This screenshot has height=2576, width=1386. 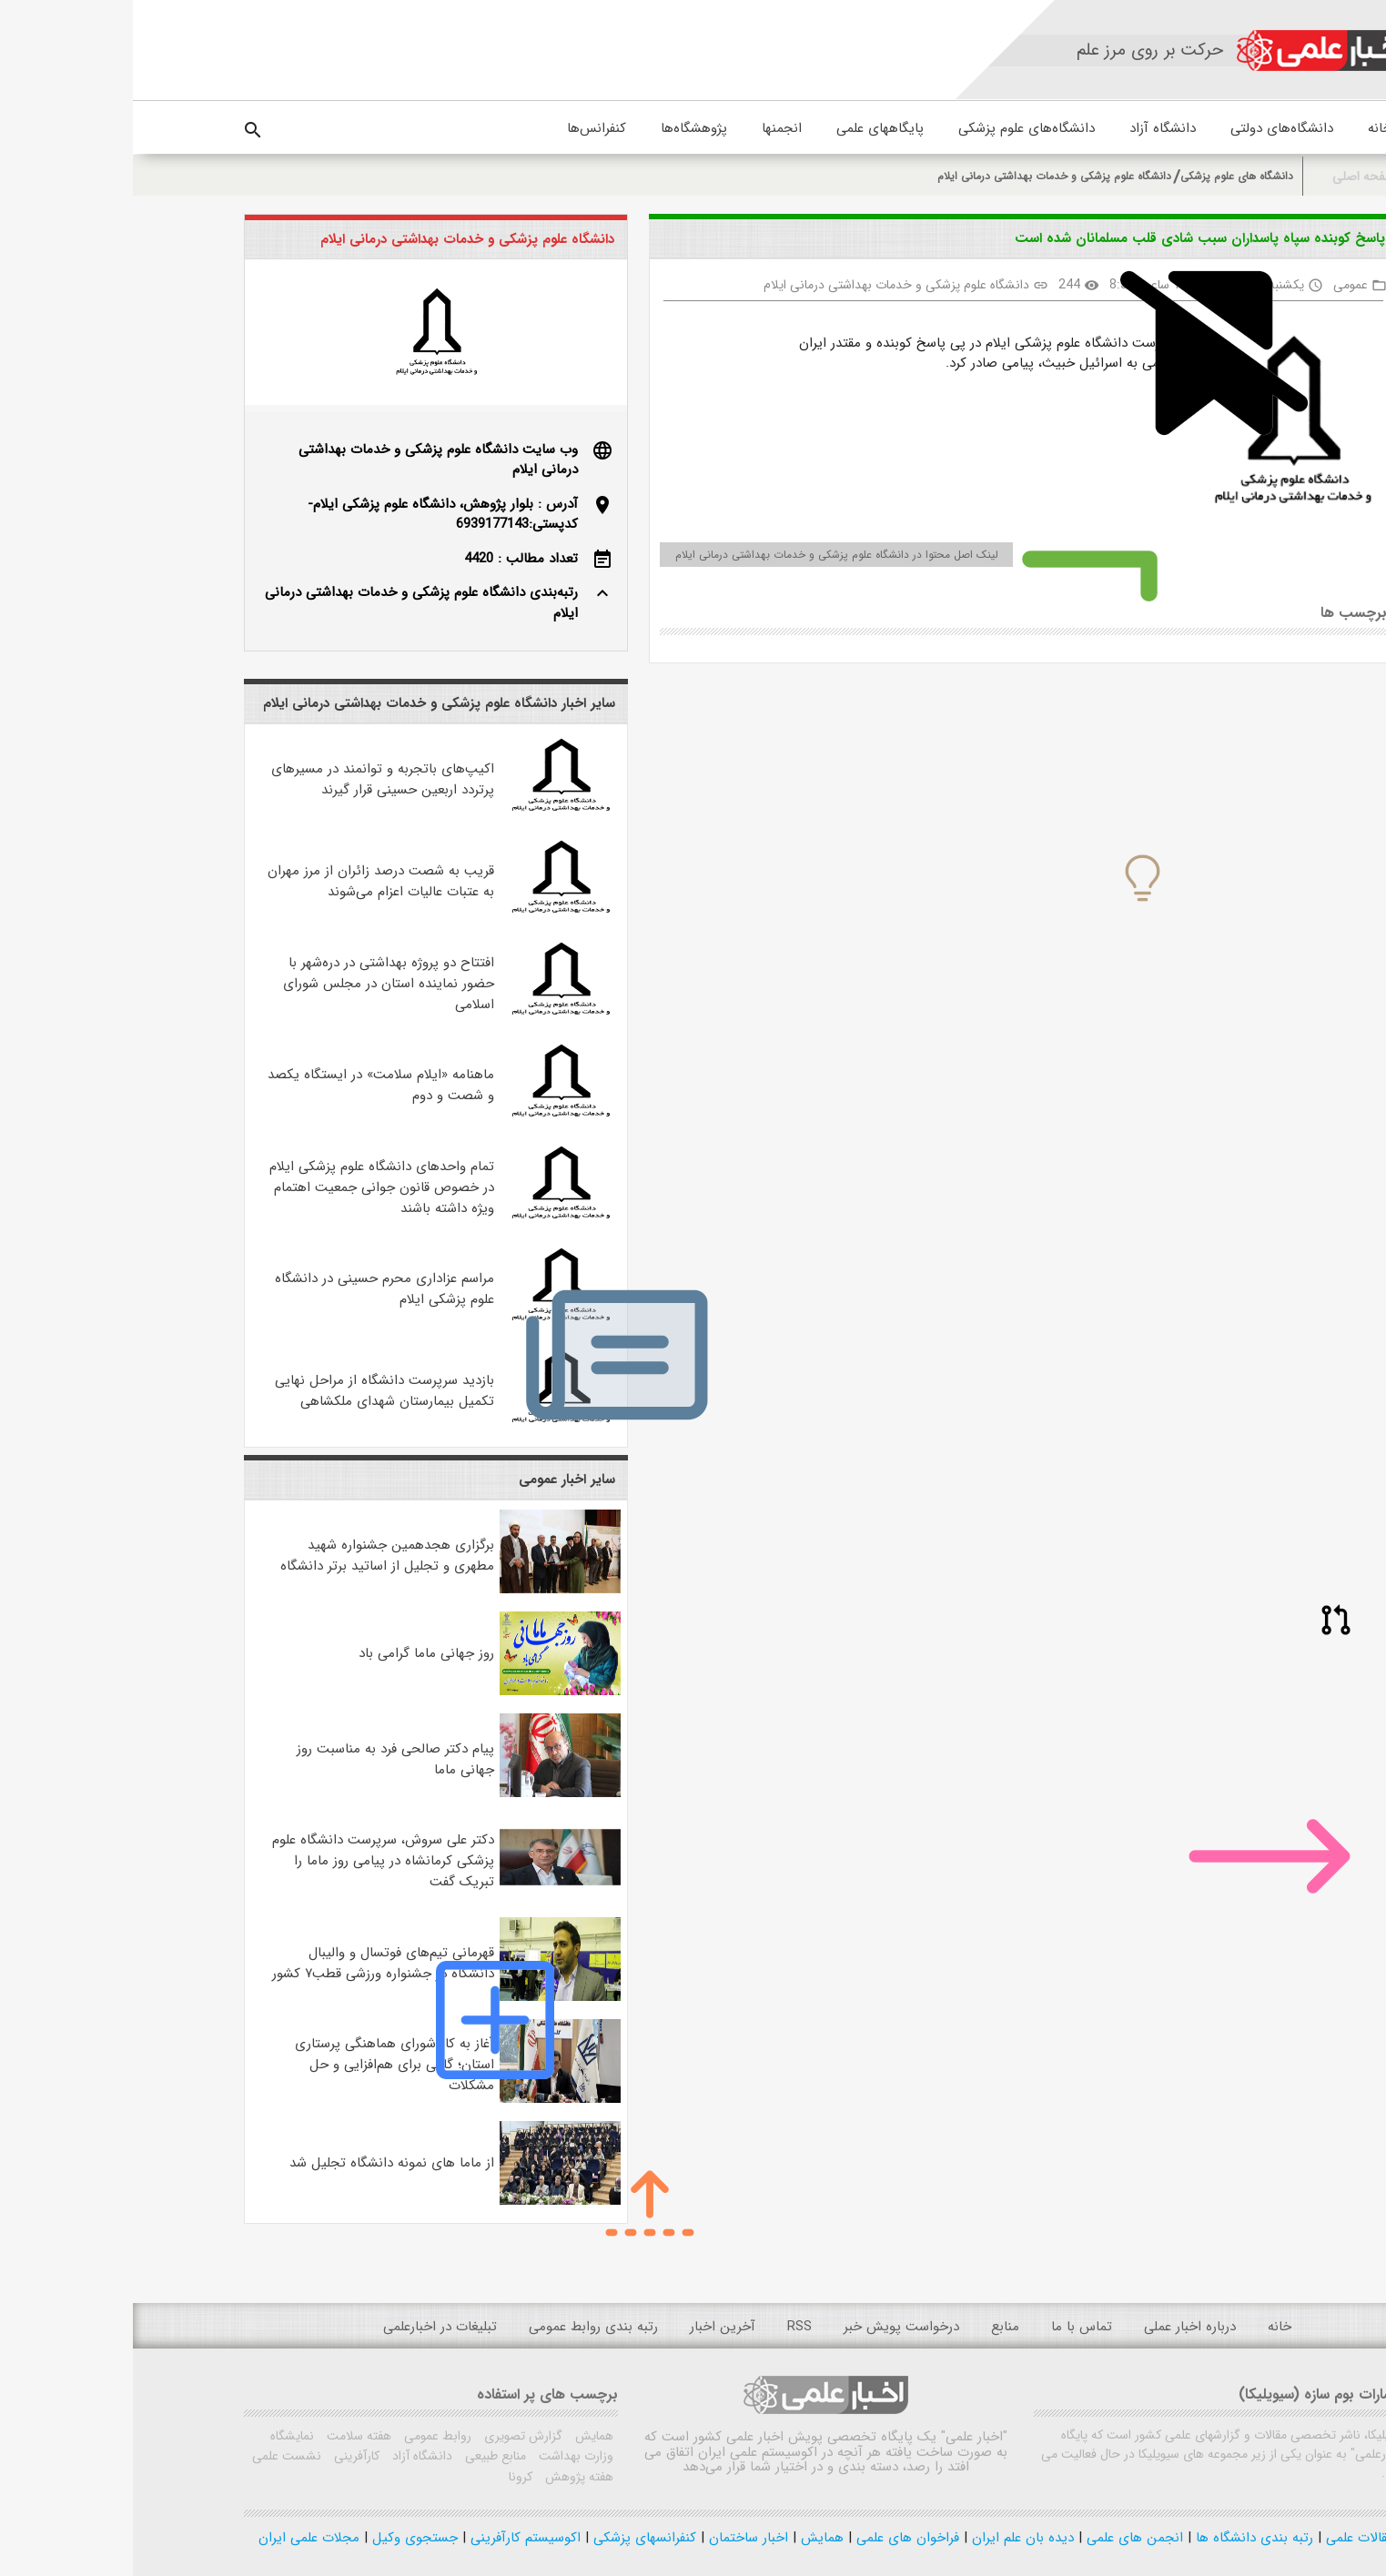 What do you see at coordinates (1089, 559) in the screenshot?
I see `logical NOT operator symbol` at bounding box center [1089, 559].